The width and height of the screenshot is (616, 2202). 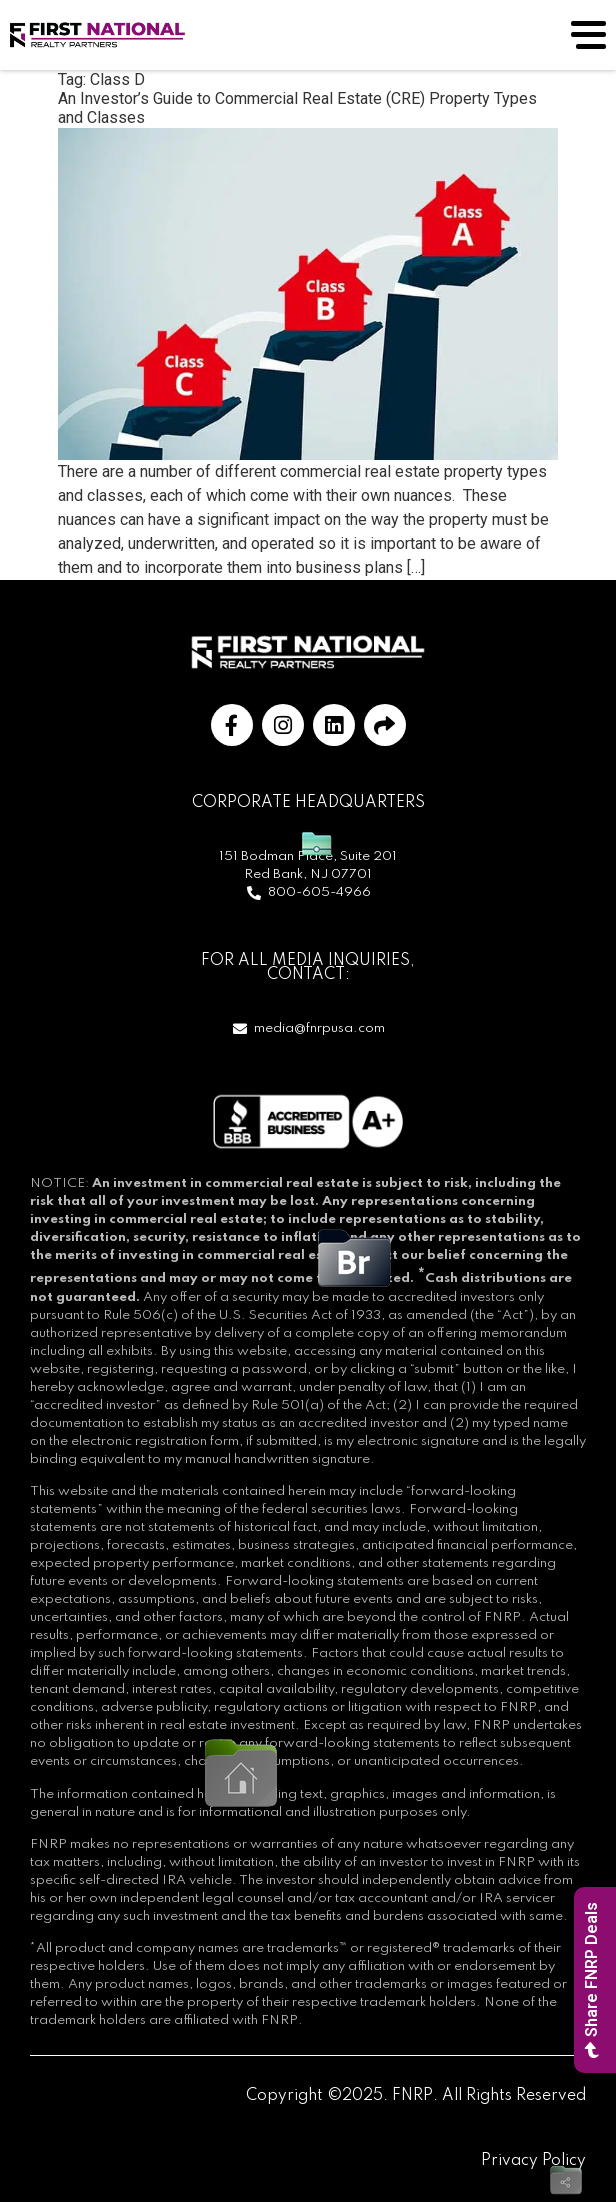 I want to click on folder containing Adobe Bridge files, so click(x=354, y=1260).